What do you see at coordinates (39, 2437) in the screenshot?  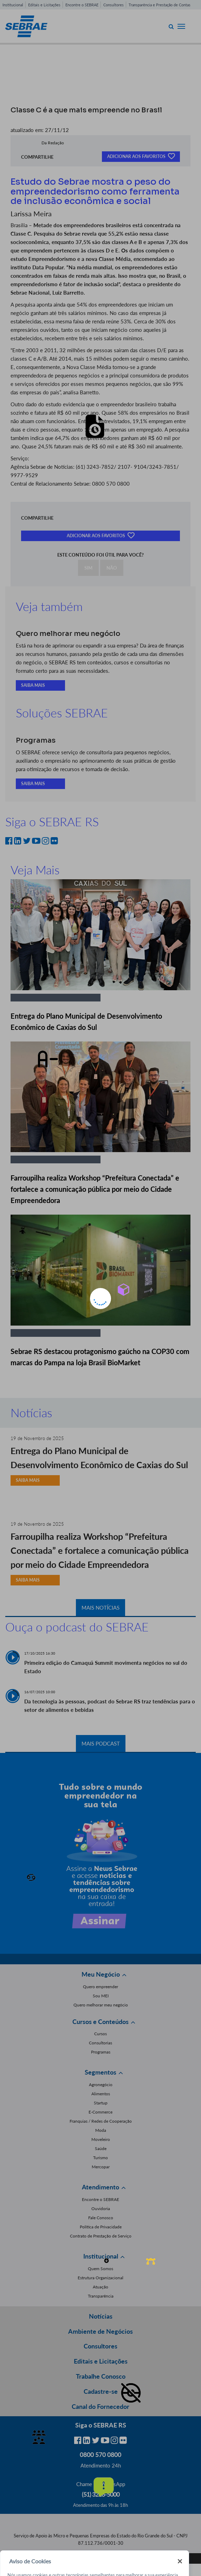 I see `reduce capacity or limit group size` at bounding box center [39, 2437].